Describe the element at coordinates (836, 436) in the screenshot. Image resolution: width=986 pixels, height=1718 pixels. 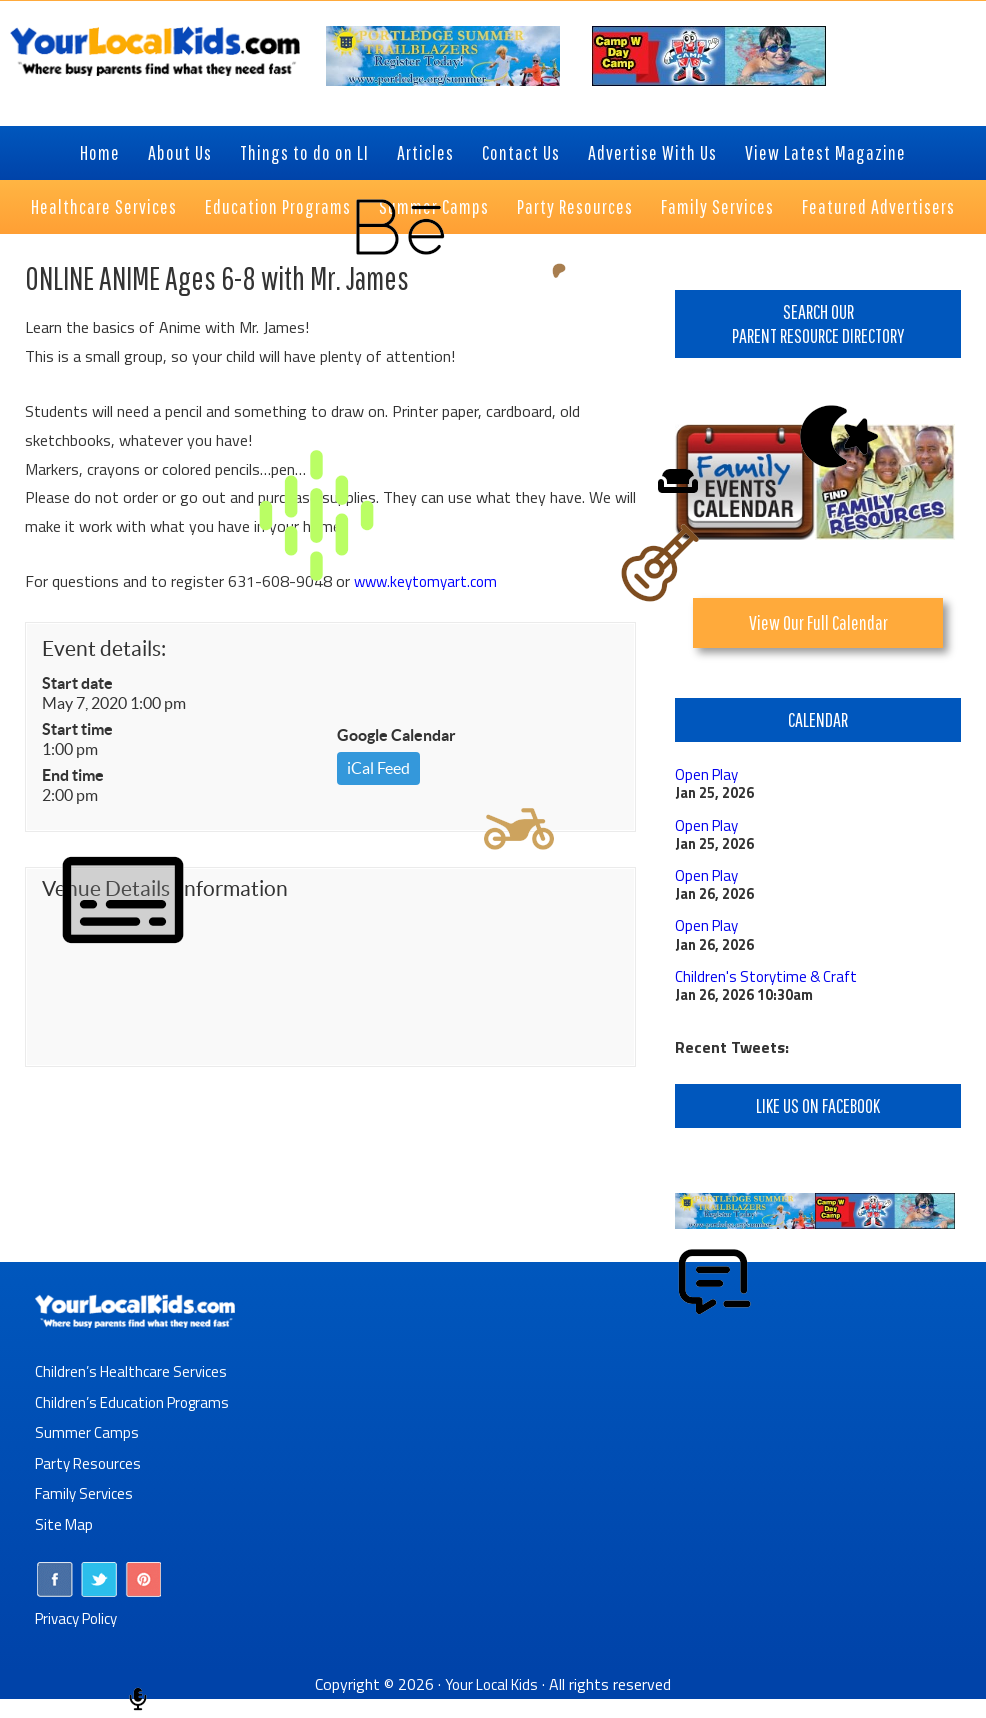
I see `indicates Islamic religious content or settings` at that location.